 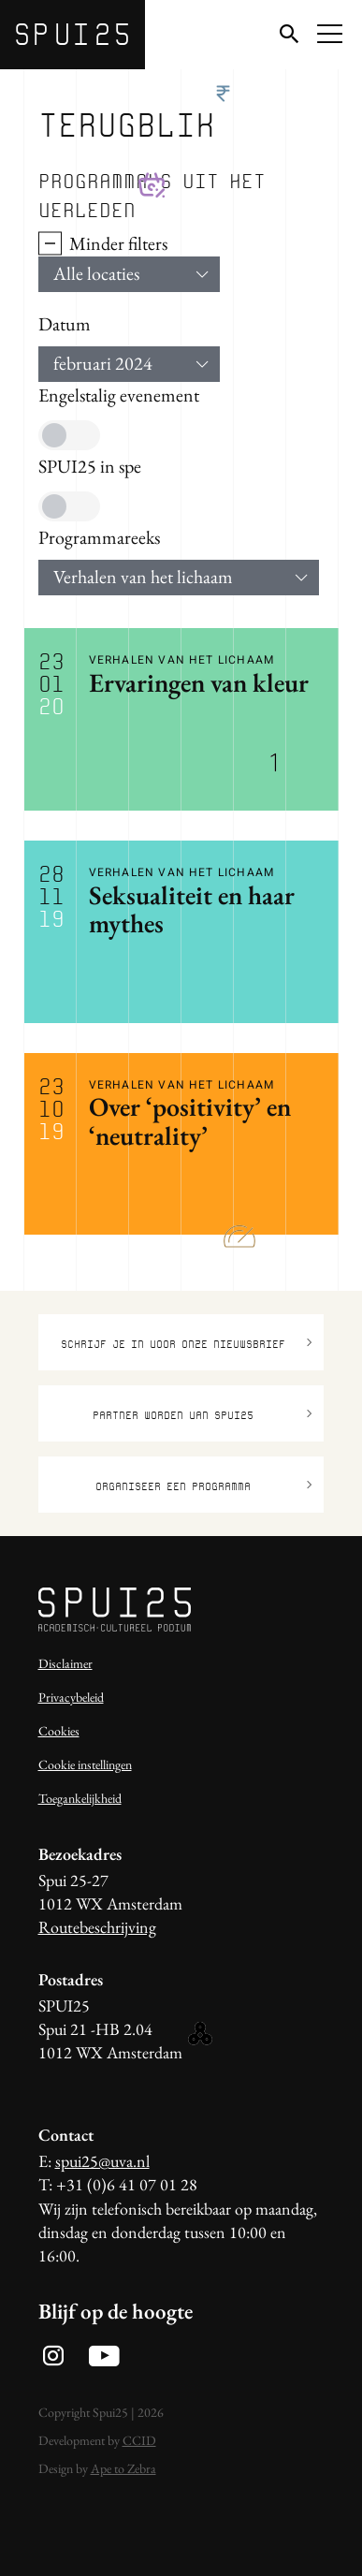 I want to click on view performance or speed metrics, so click(x=239, y=1237).